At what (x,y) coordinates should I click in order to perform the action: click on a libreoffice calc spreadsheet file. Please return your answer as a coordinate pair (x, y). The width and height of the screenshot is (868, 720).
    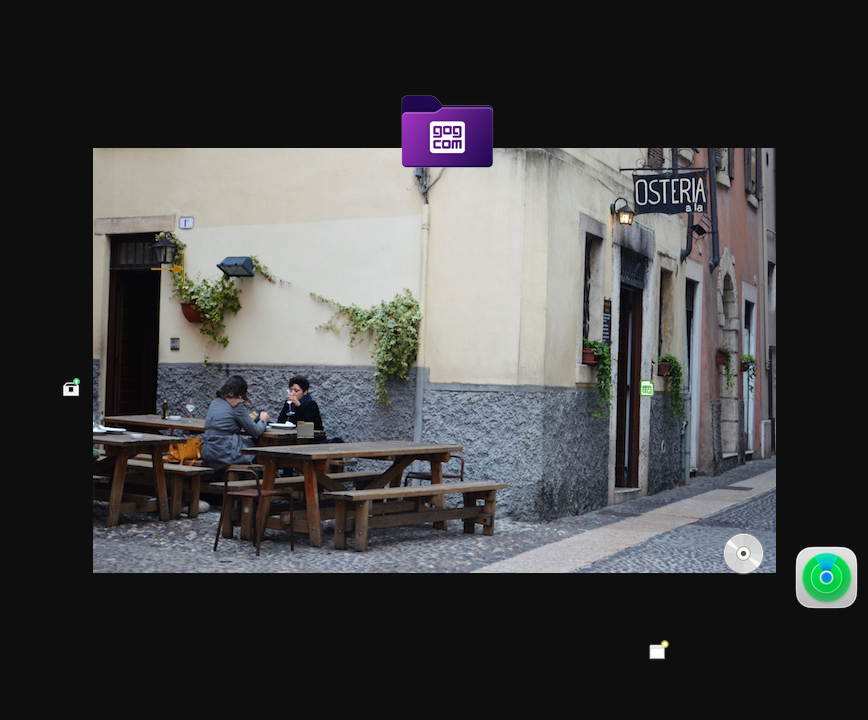
    Looking at the image, I should click on (647, 388).